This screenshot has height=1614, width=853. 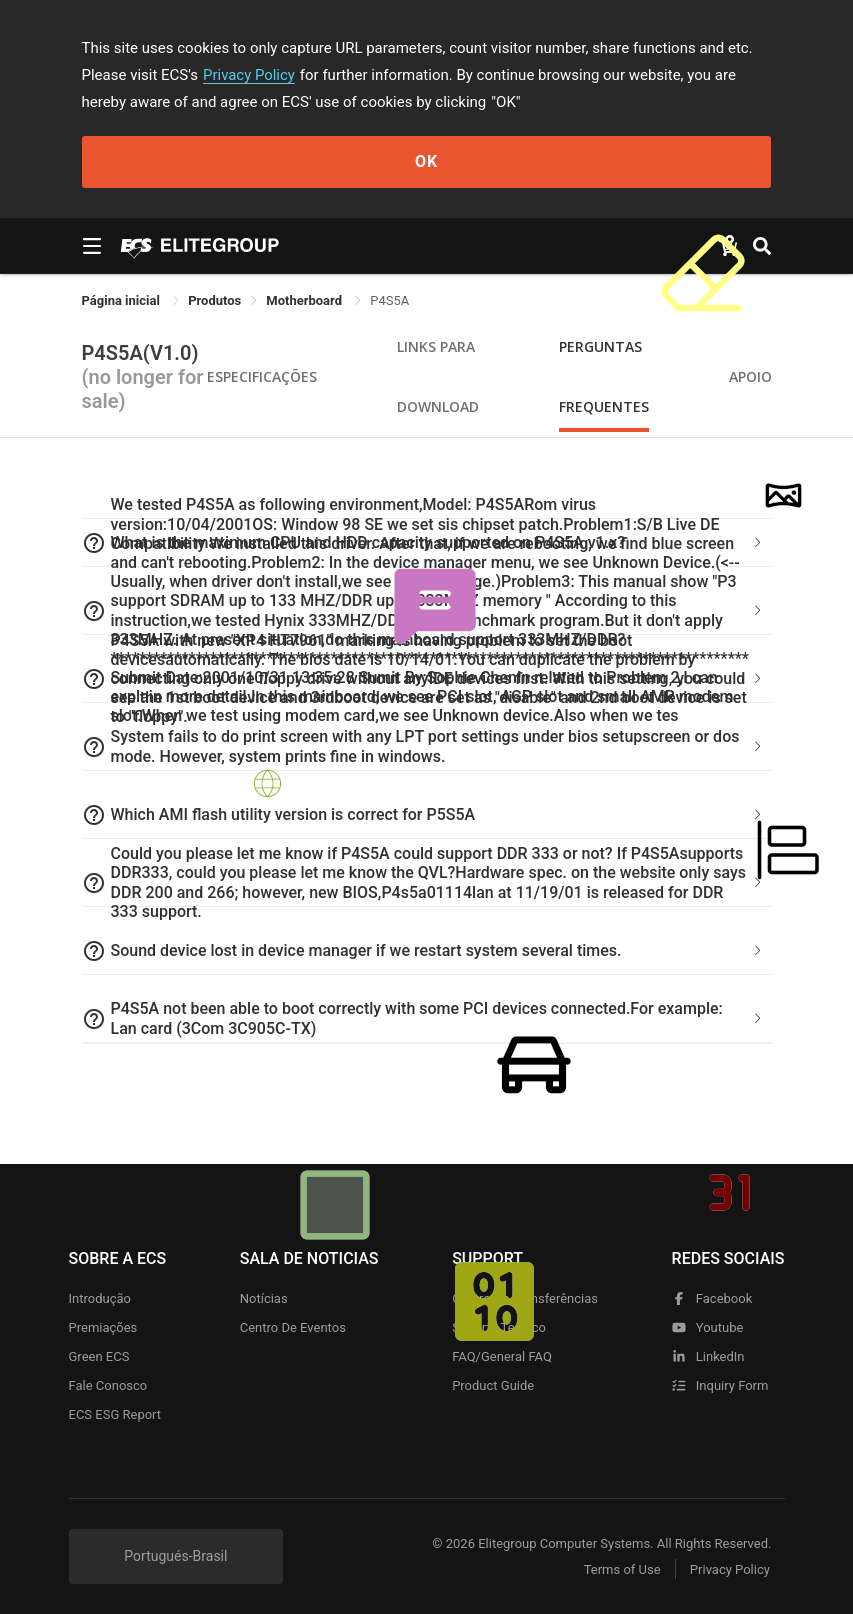 I want to click on erase or clear content, so click(x=703, y=273).